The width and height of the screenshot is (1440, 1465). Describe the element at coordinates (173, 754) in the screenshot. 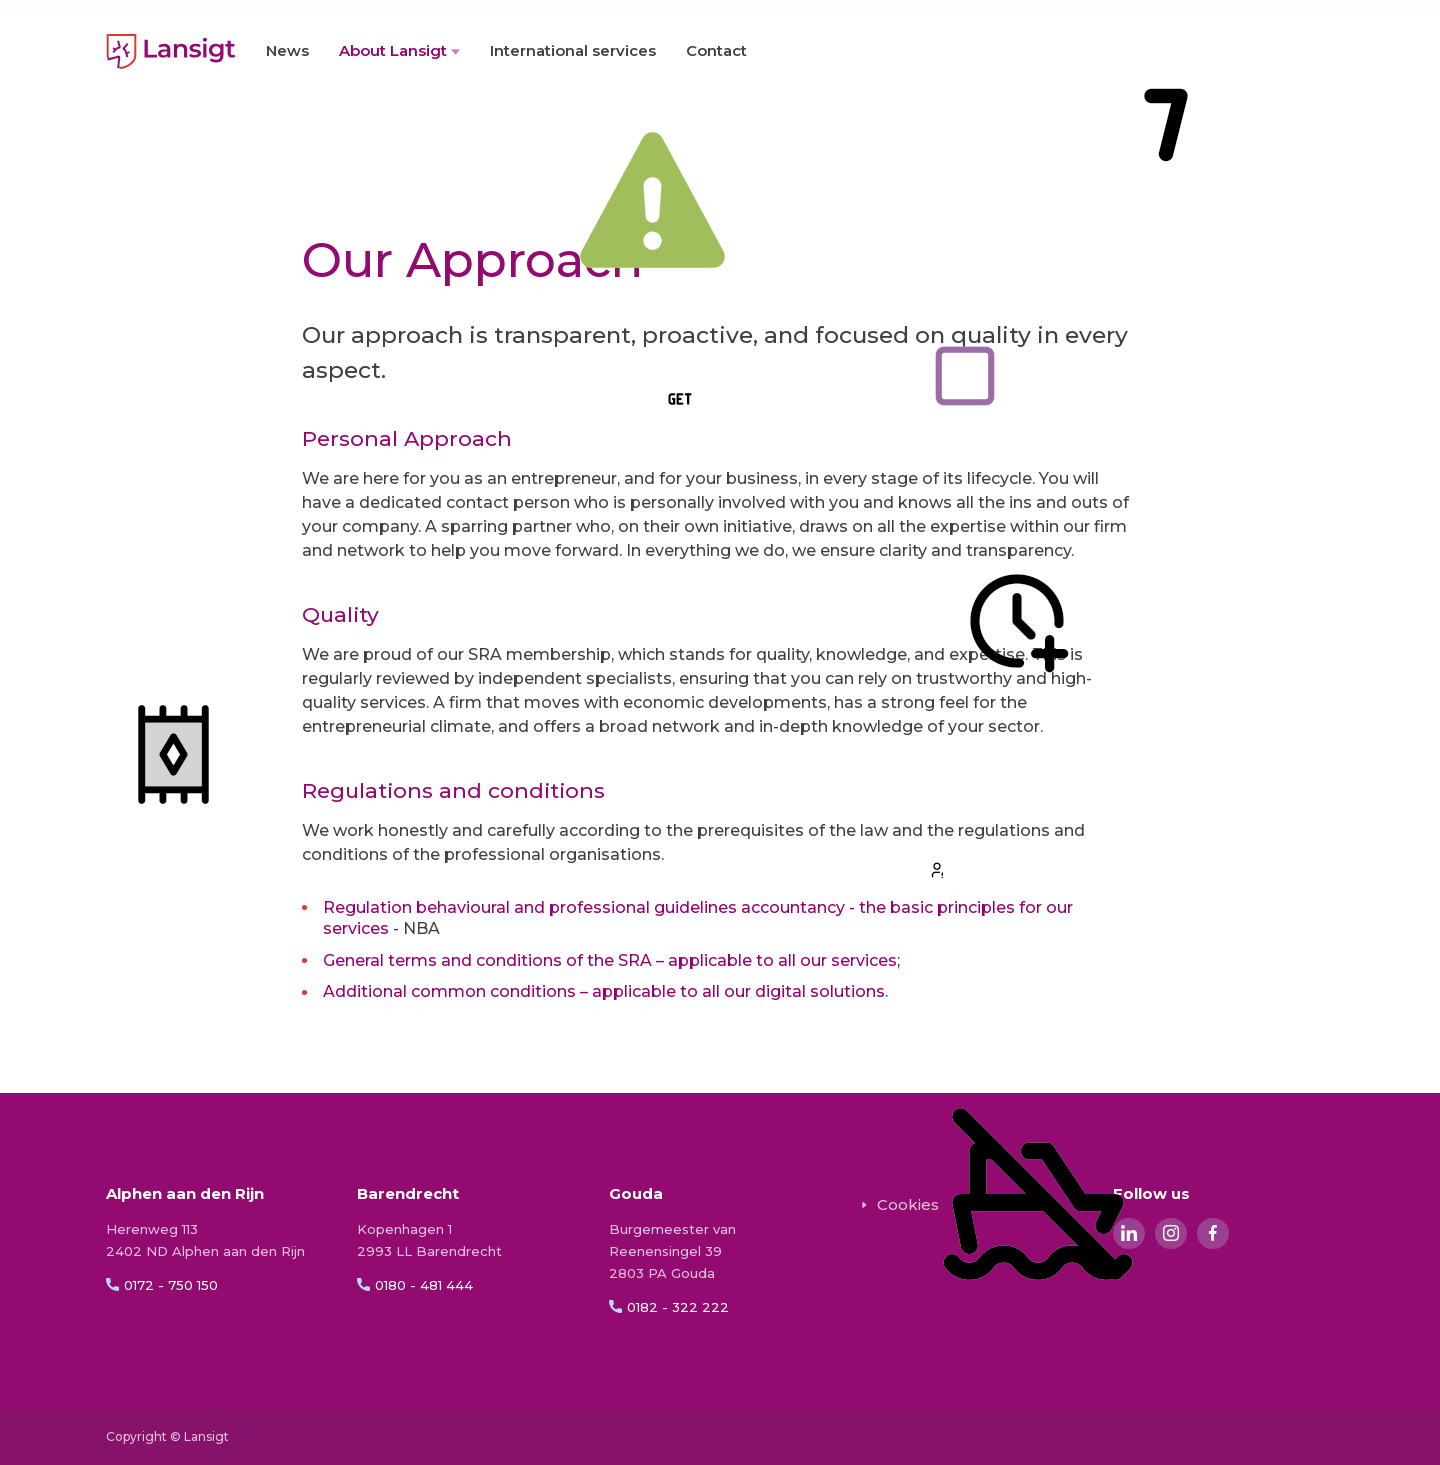

I see `browse rugs or floor decor in a home furnishing app` at that location.